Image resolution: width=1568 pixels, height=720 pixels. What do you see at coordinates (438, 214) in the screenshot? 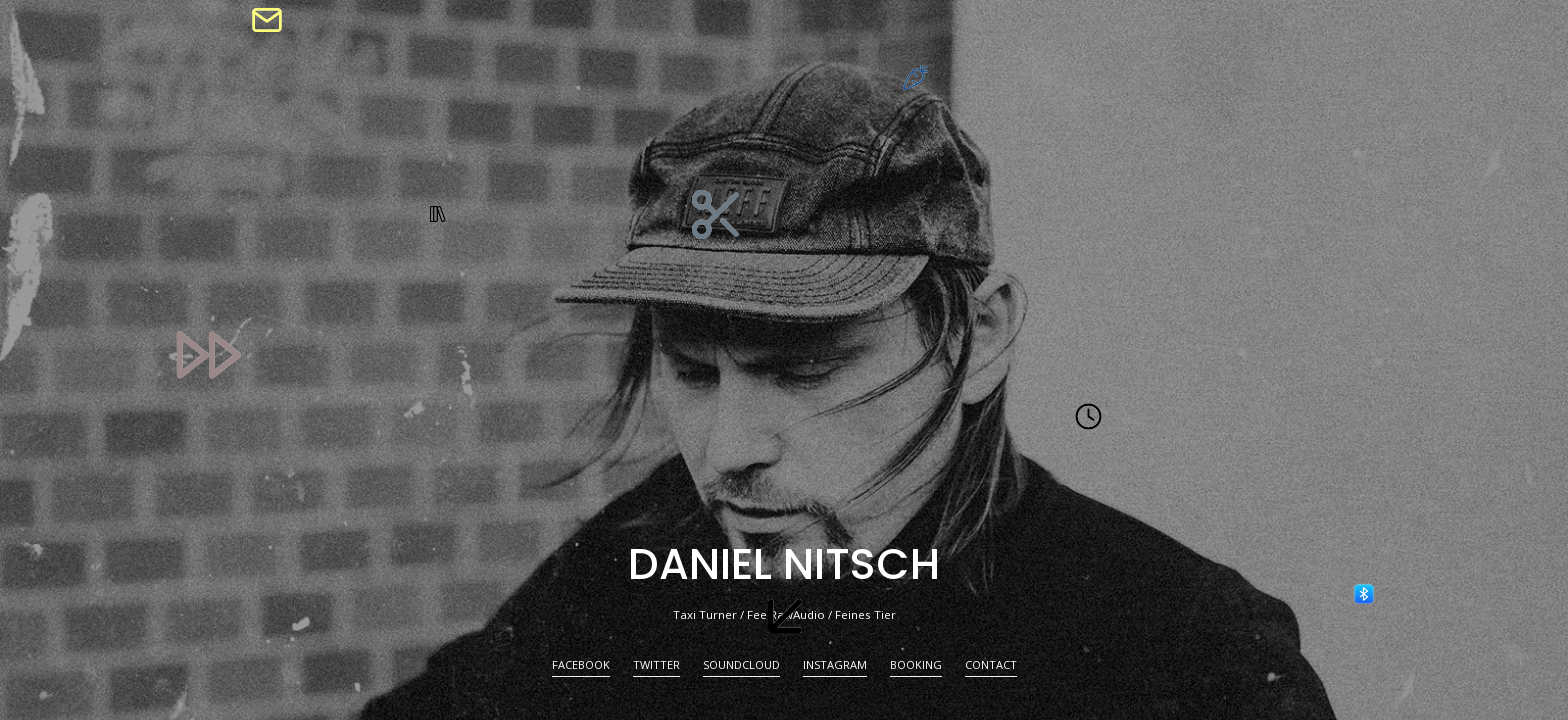
I see `access your library or collection` at bounding box center [438, 214].